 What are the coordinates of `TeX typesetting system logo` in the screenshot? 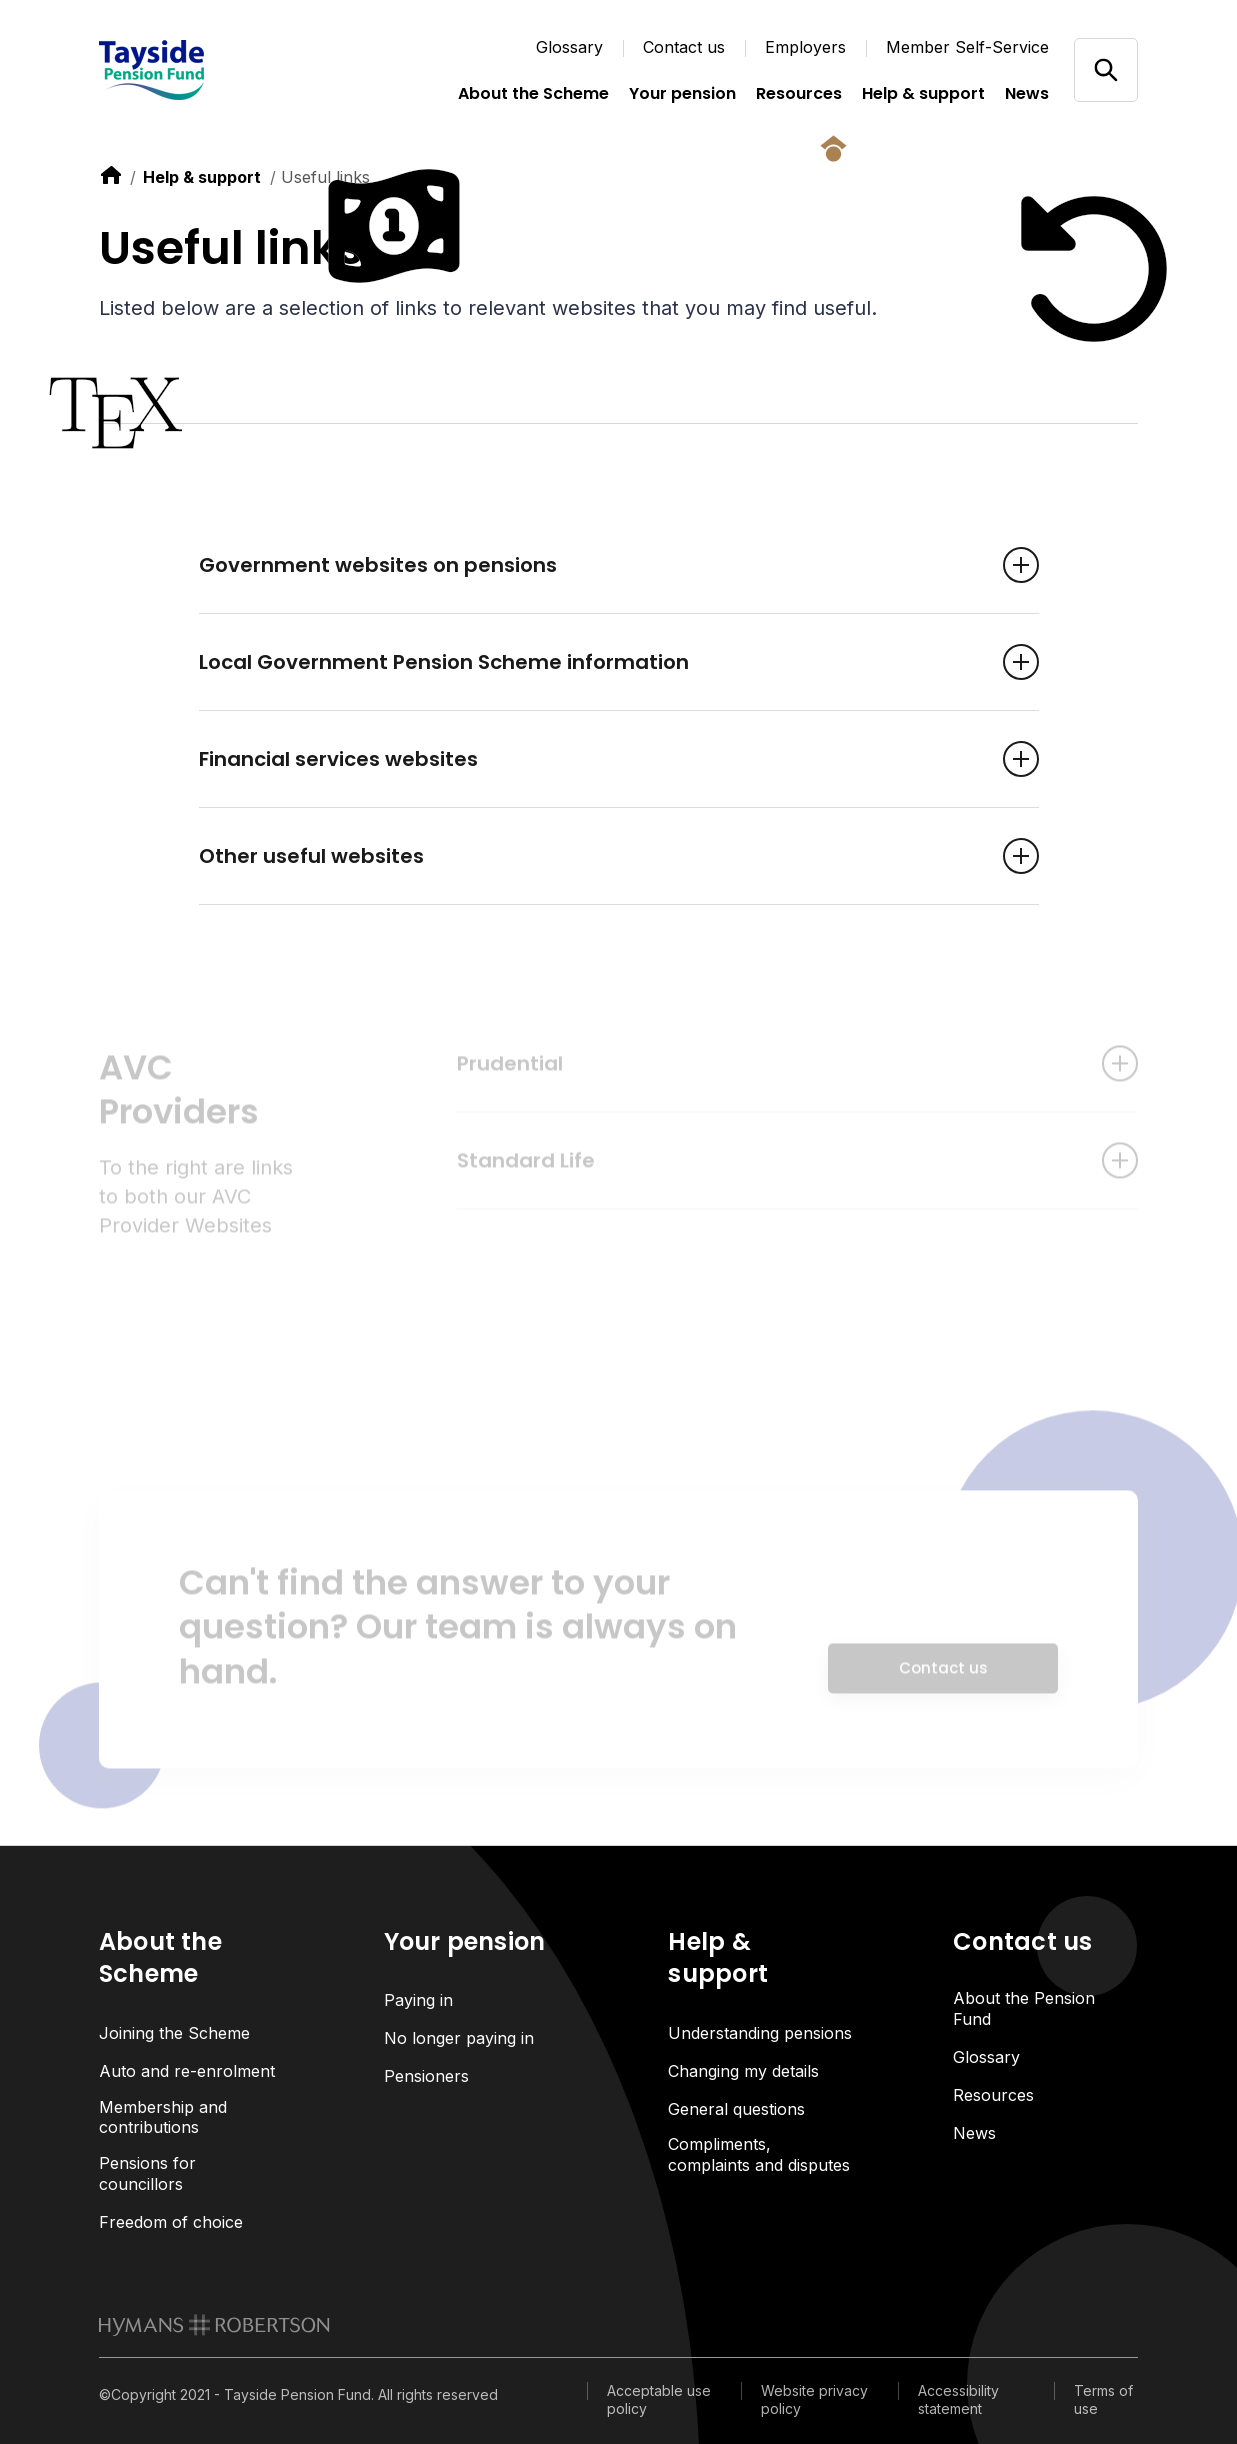 It's located at (116, 413).